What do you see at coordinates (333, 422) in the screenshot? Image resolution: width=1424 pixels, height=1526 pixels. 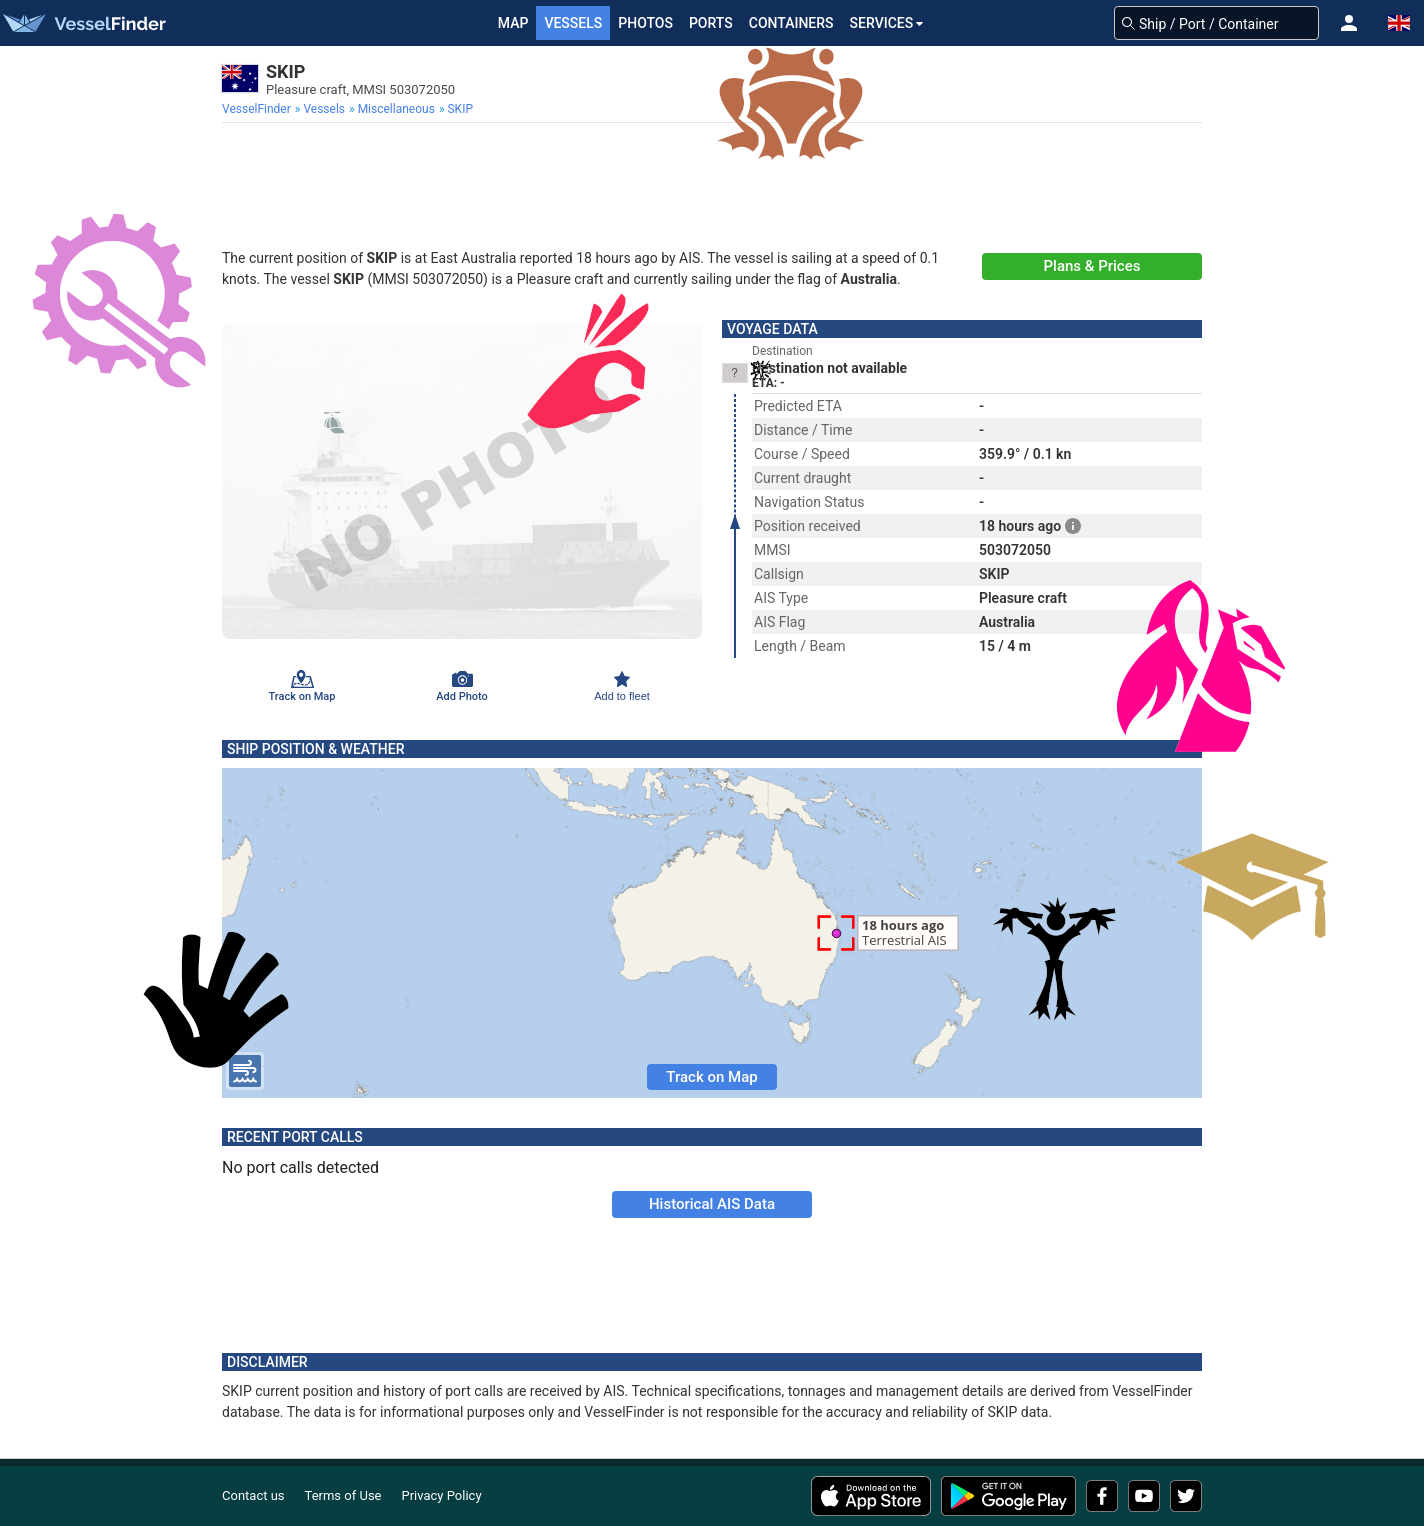 I see `select a playful or childlike avatar accessory` at bounding box center [333, 422].